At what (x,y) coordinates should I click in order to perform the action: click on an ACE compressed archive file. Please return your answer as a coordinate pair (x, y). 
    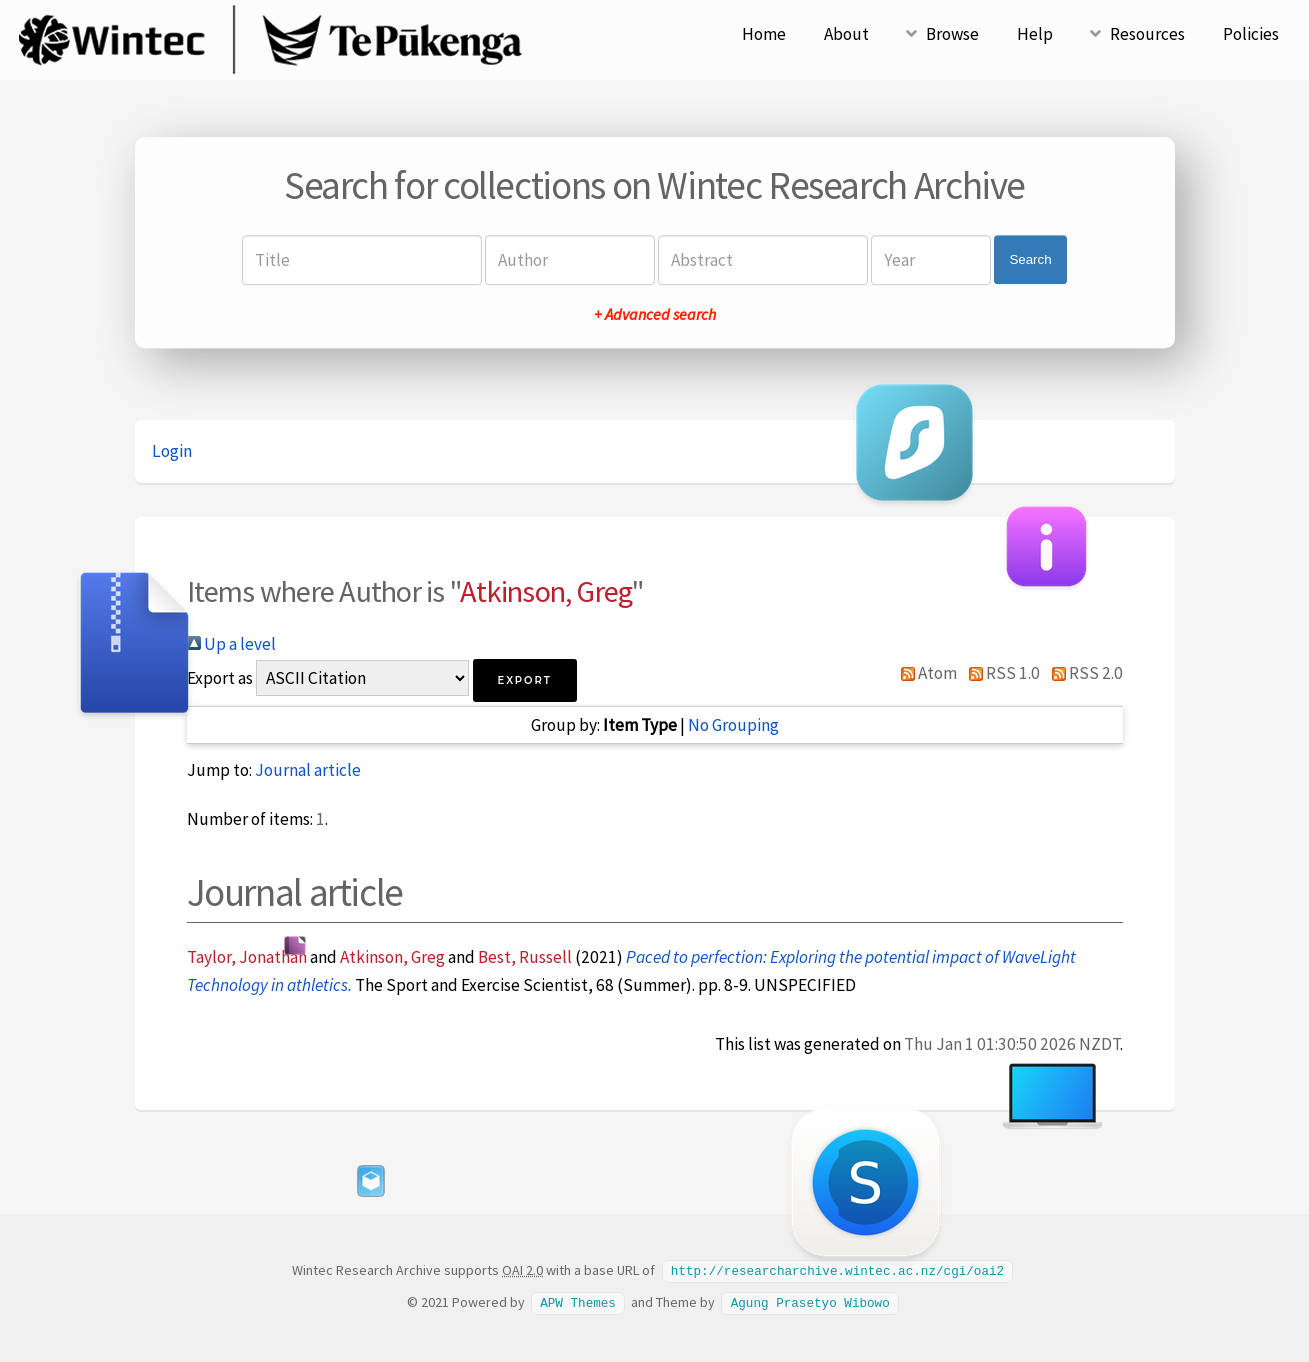
    Looking at the image, I should click on (134, 645).